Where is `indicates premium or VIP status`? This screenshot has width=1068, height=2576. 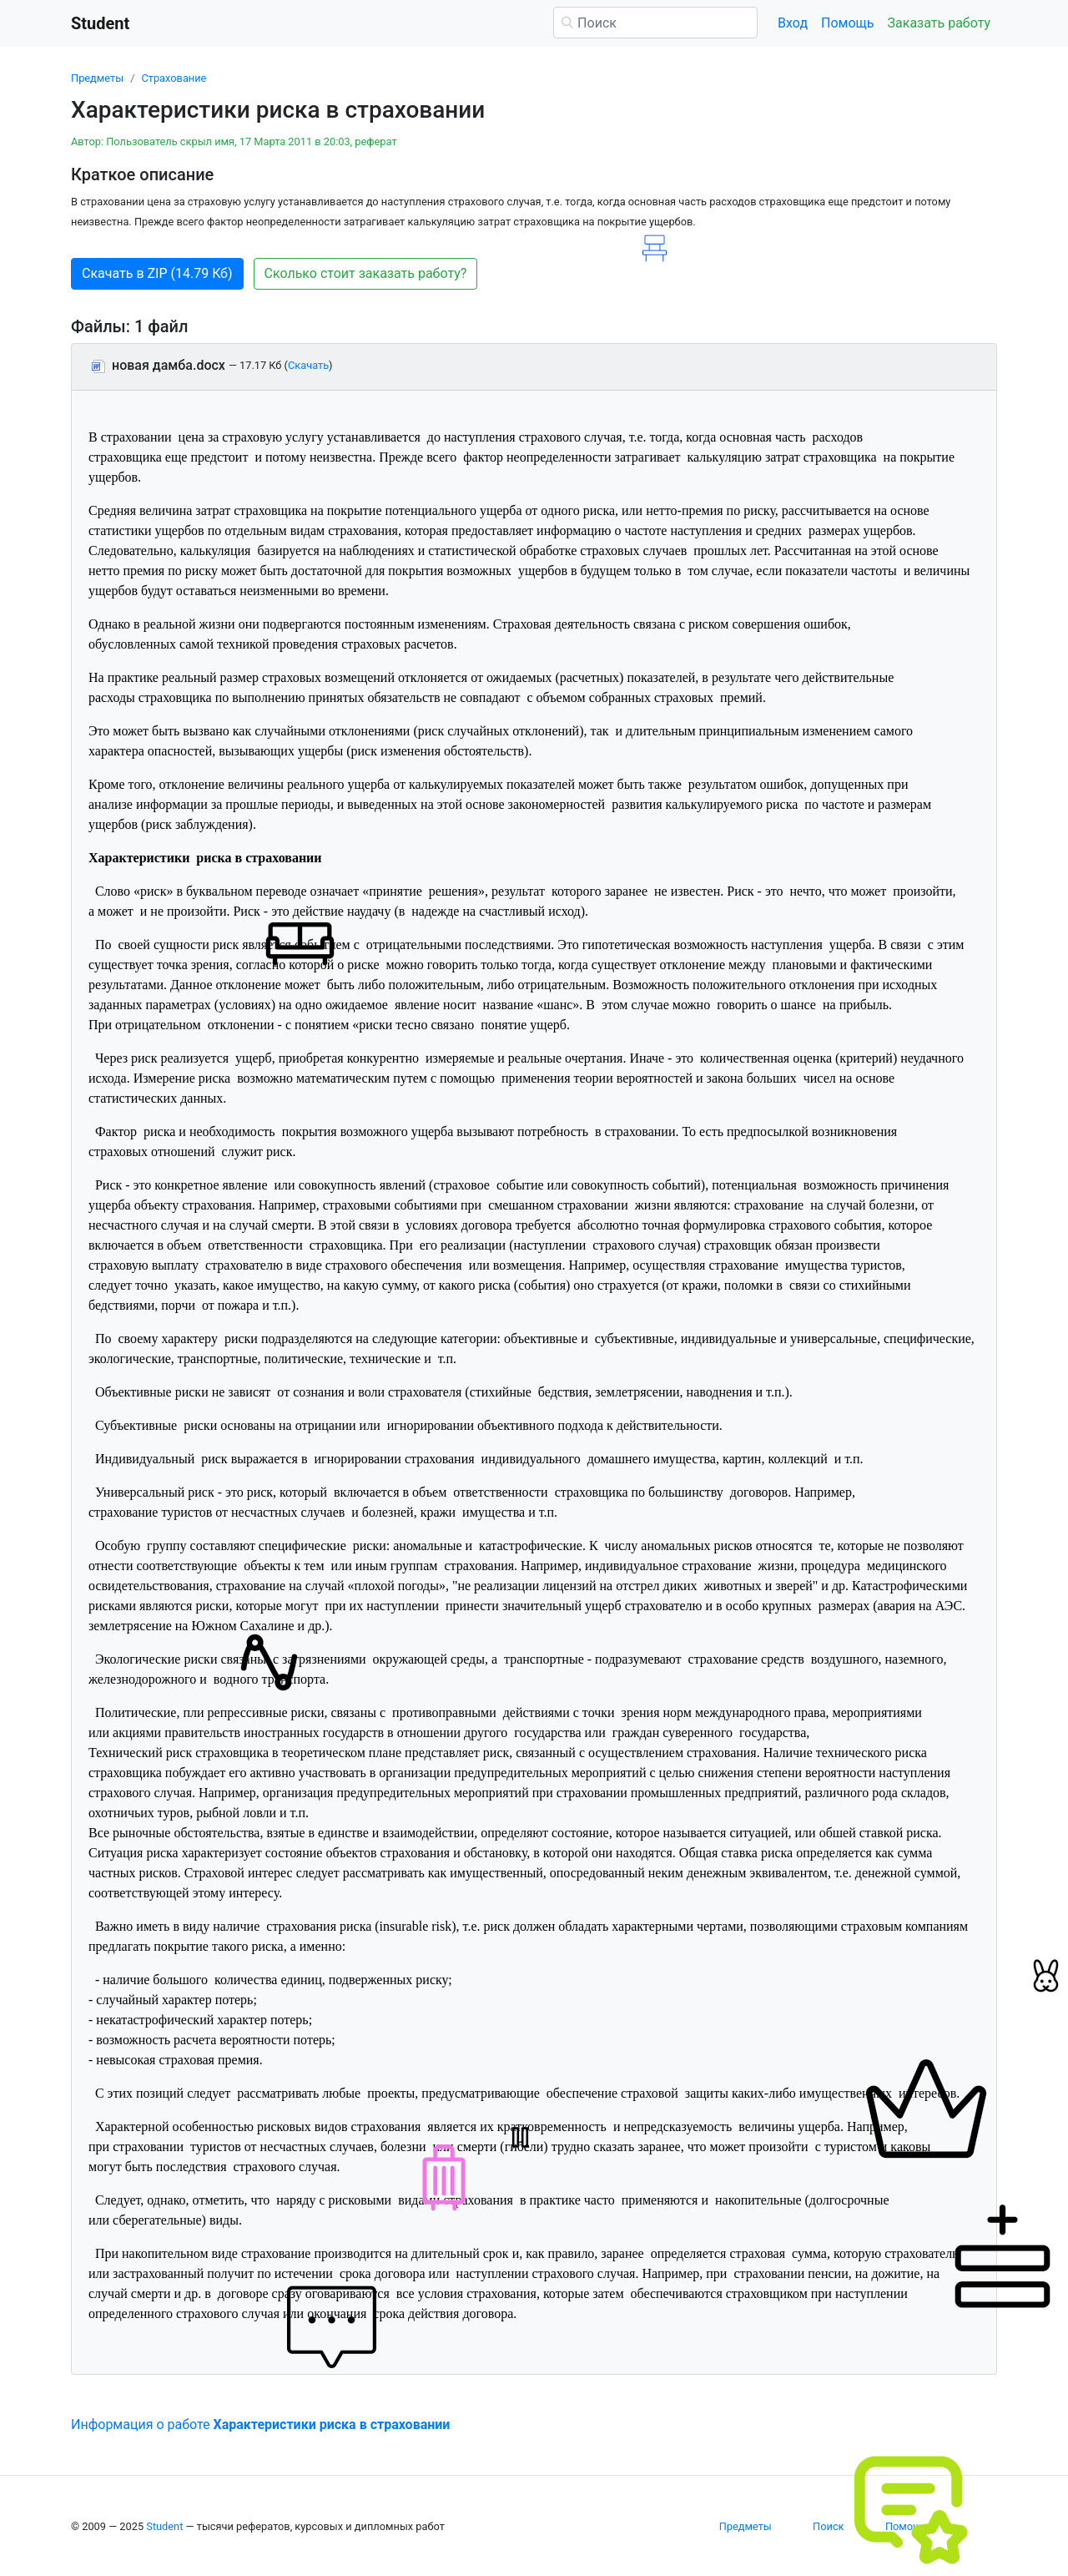
indicates premium or VIP status is located at coordinates (926, 2115).